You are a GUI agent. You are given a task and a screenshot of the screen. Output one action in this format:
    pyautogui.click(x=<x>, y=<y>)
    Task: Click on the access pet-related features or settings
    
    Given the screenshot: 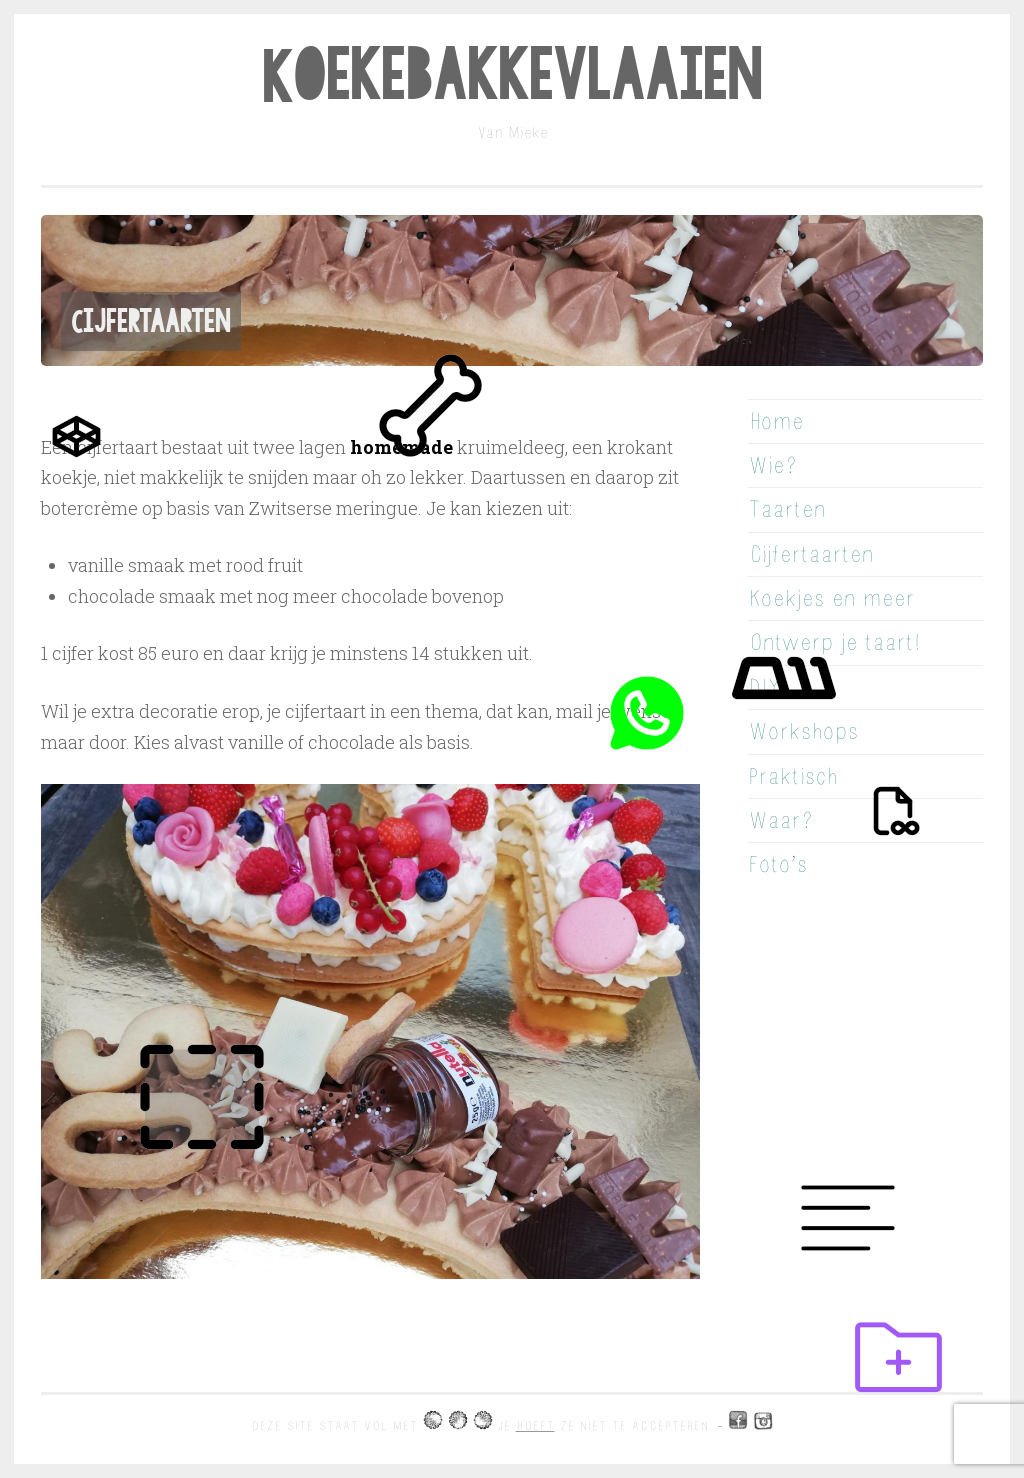 What is the action you would take?
    pyautogui.click(x=430, y=405)
    